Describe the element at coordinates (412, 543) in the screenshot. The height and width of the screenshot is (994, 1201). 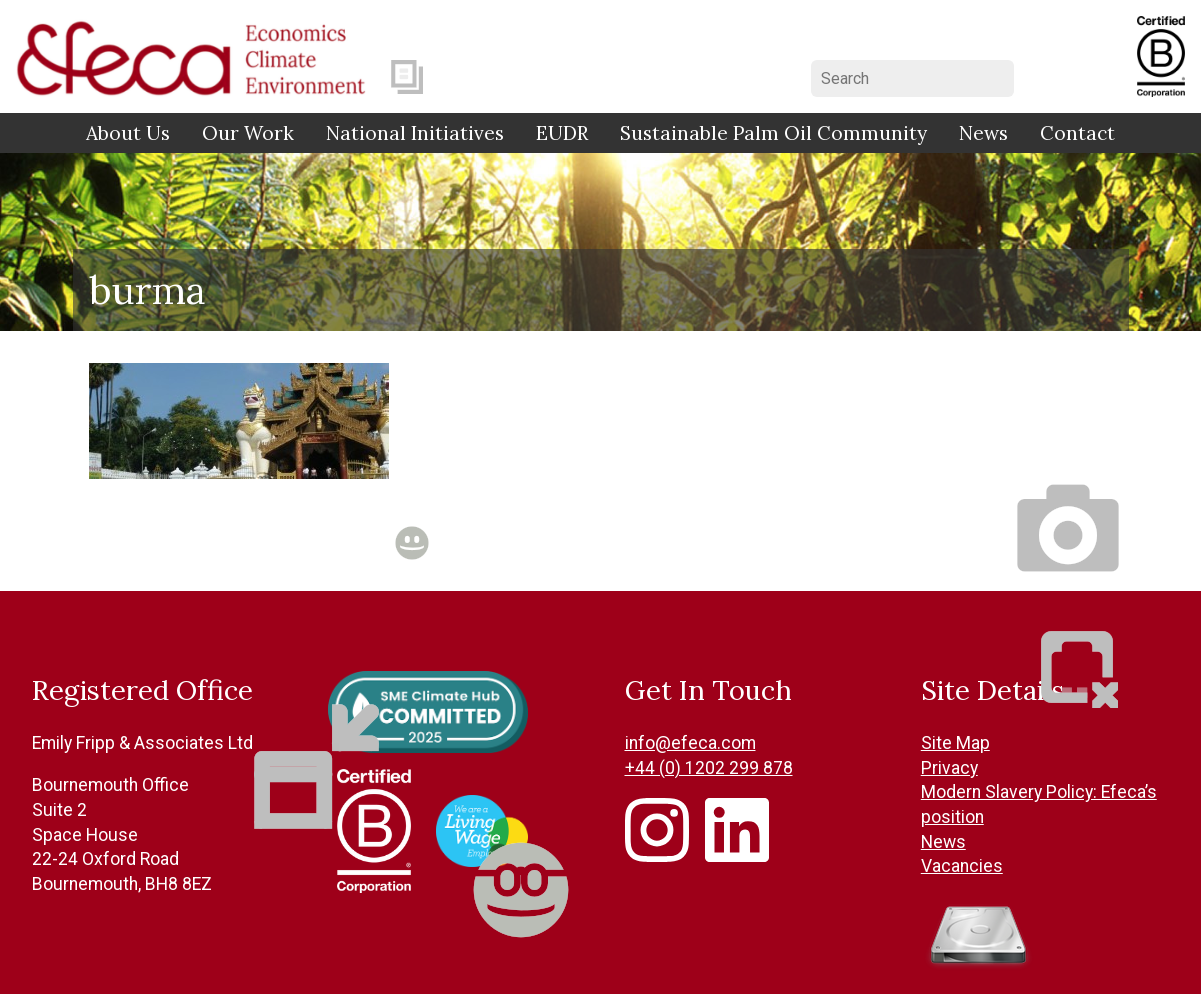
I see `add an emoji or reaction to a message` at that location.